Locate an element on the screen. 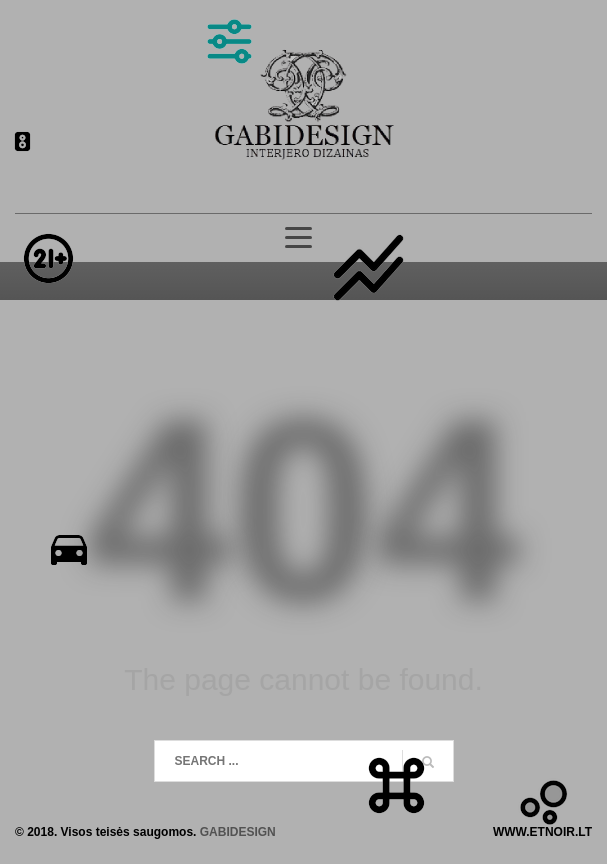  adjust settings or preferences is located at coordinates (229, 41).